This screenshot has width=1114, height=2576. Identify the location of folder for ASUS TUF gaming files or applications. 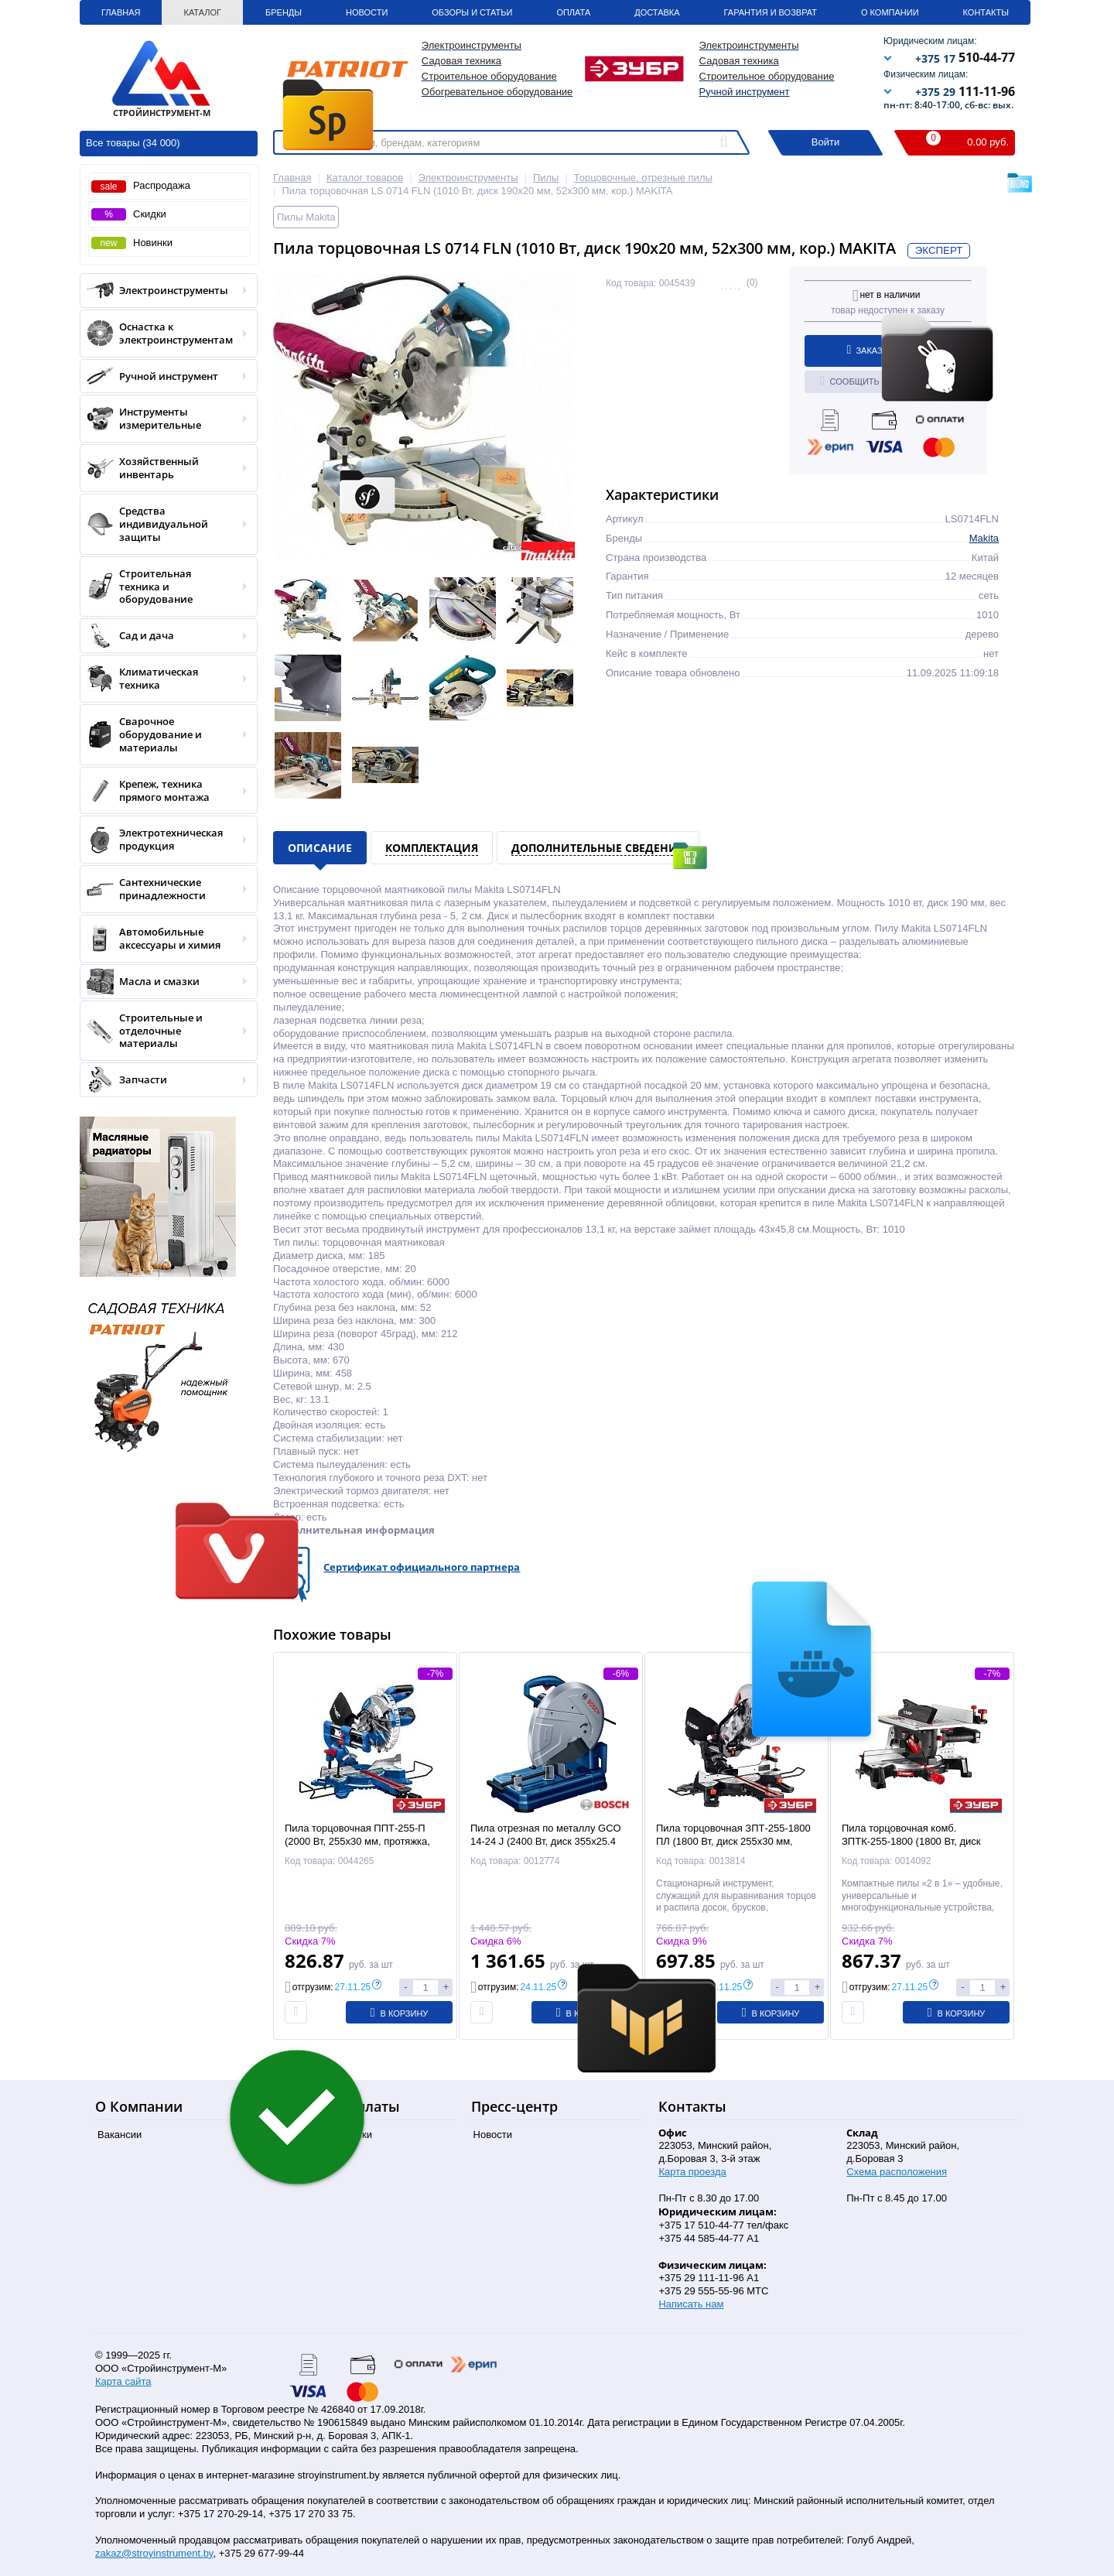
(646, 2022).